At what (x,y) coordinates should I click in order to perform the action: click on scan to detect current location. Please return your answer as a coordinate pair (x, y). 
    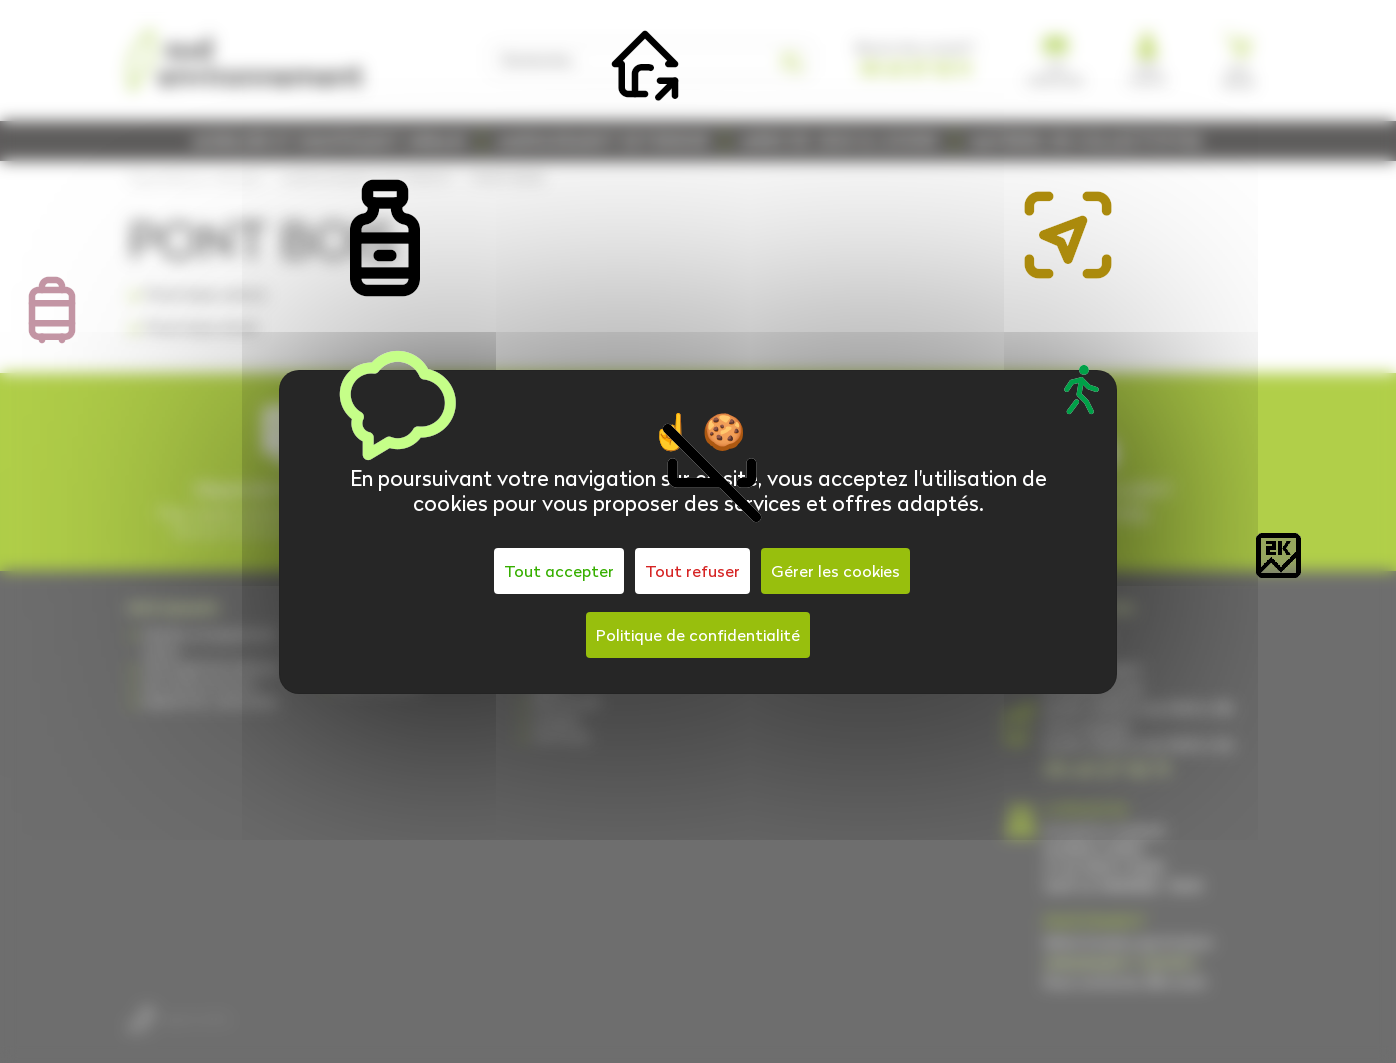
    Looking at the image, I should click on (1068, 235).